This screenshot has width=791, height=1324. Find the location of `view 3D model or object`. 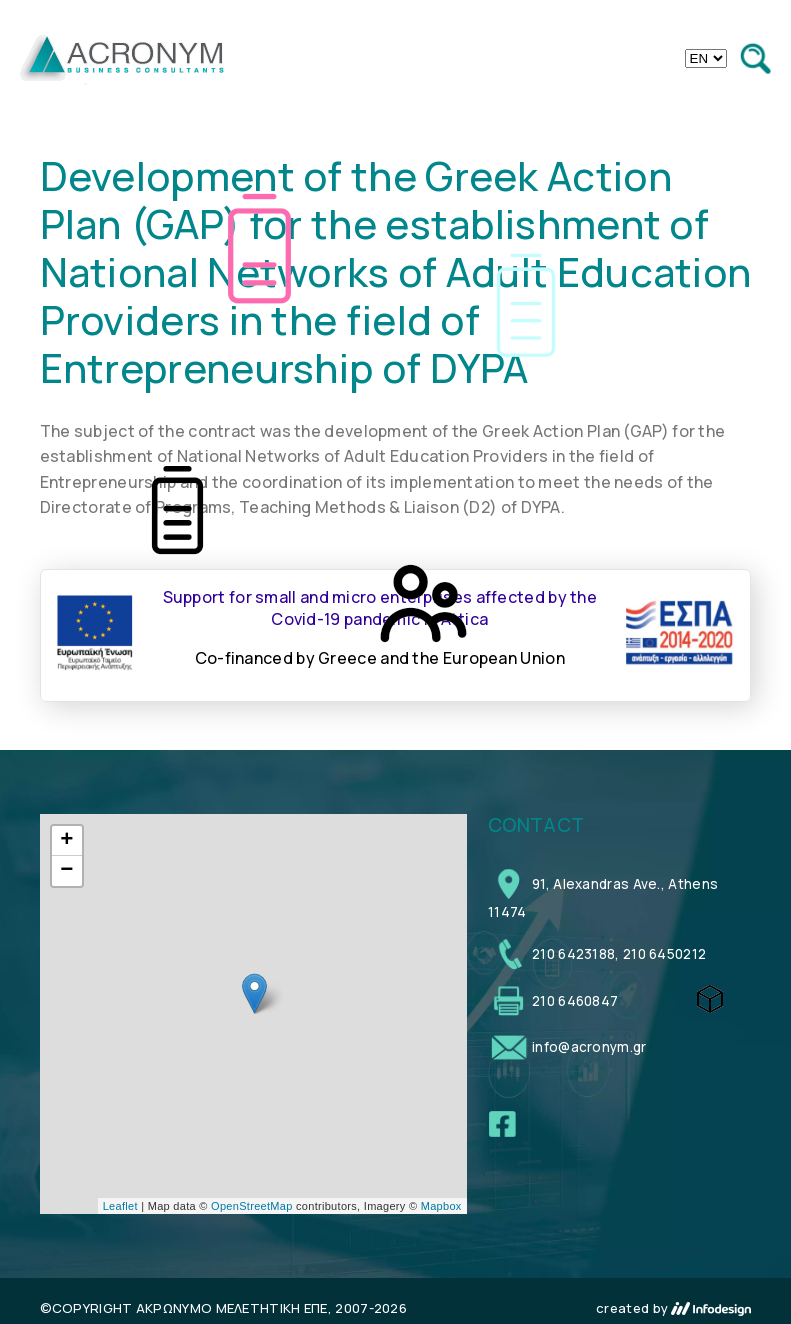

view 3D model or object is located at coordinates (710, 999).